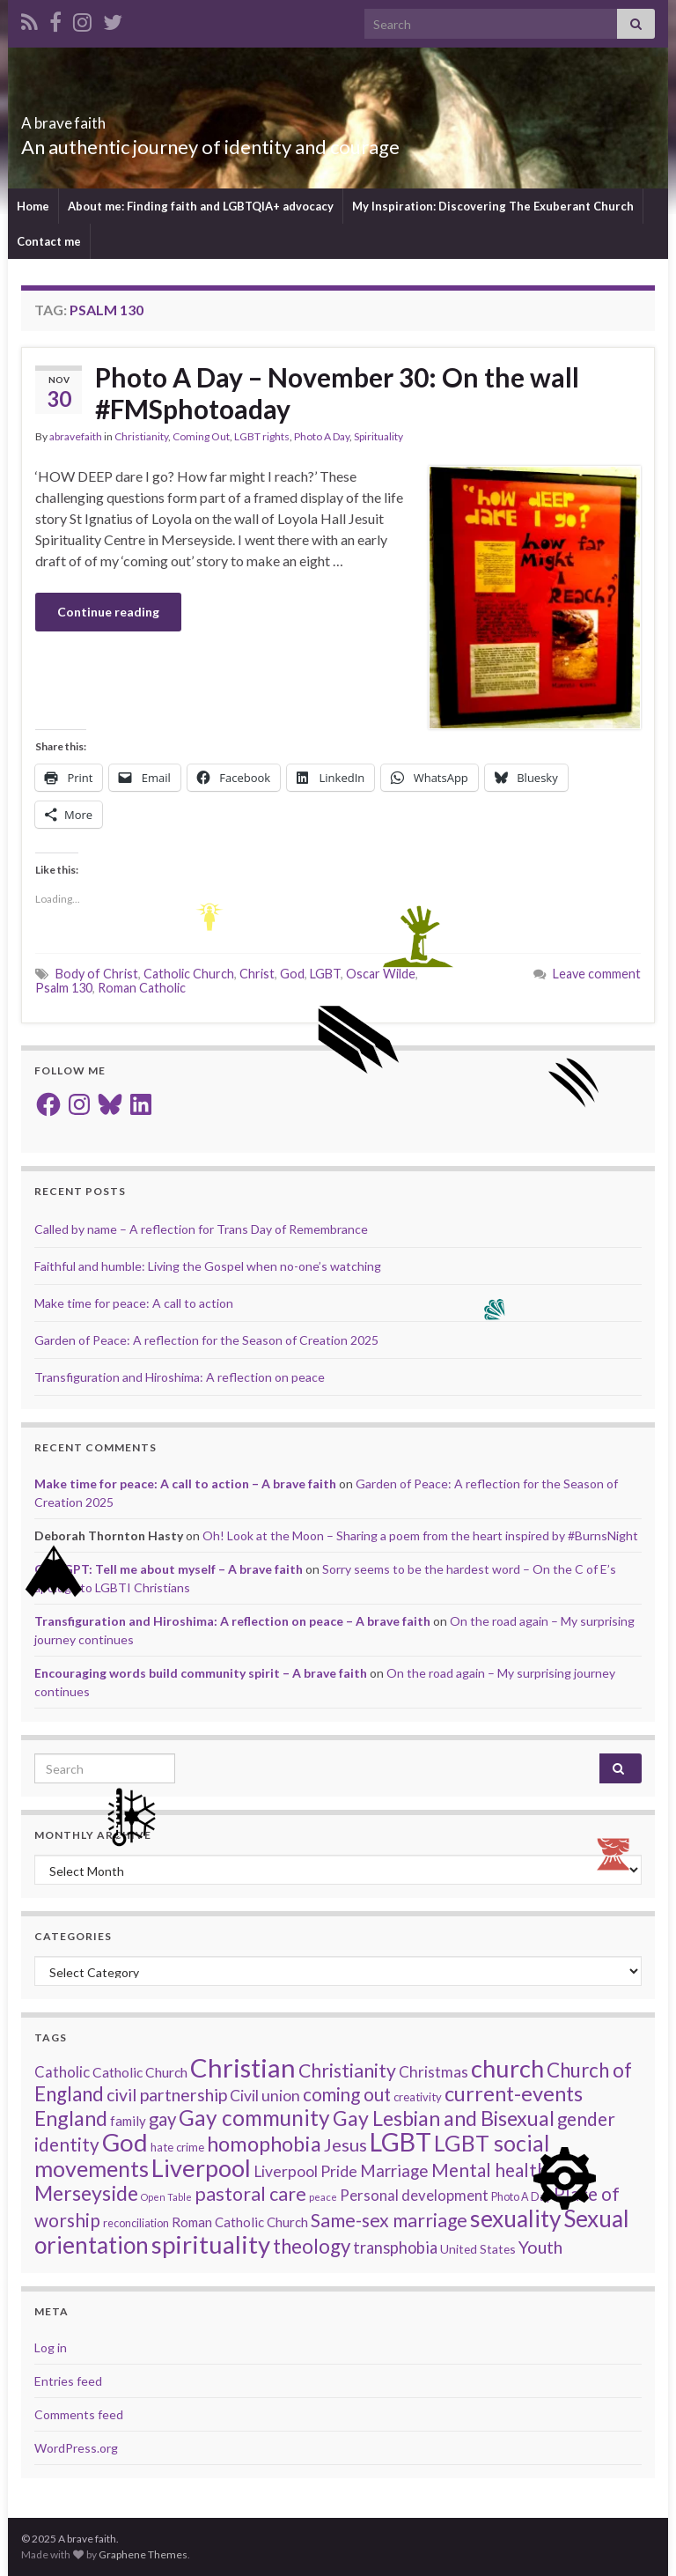  Describe the element at coordinates (131, 1816) in the screenshot. I see `indicates cold temperature or low reading` at that location.